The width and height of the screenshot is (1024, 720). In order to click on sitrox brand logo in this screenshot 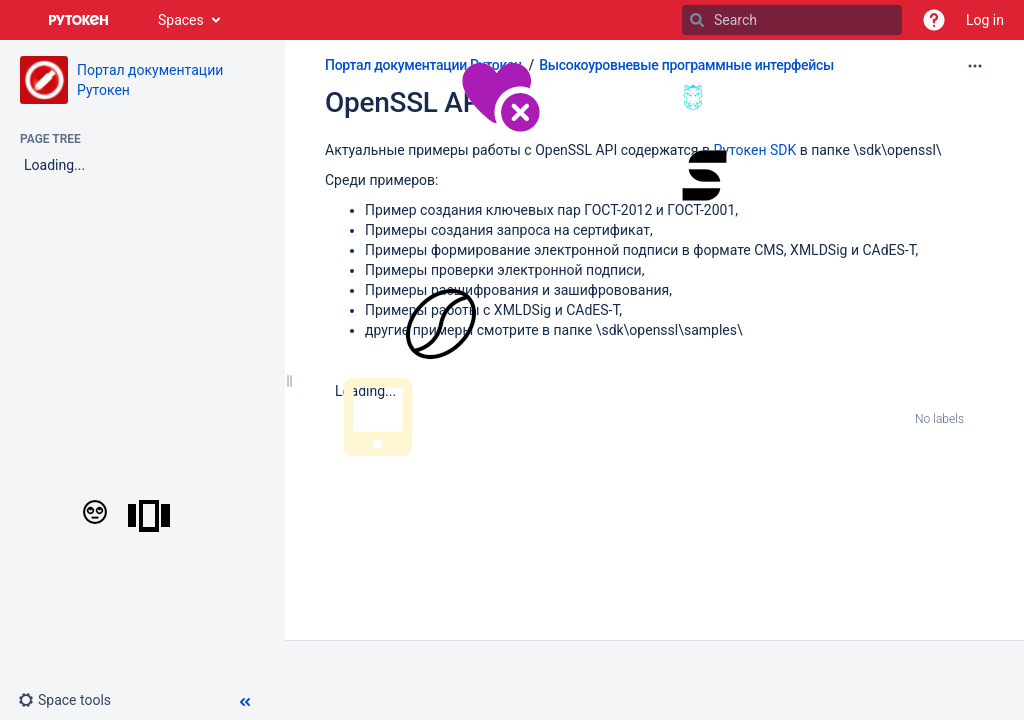, I will do `click(704, 175)`.